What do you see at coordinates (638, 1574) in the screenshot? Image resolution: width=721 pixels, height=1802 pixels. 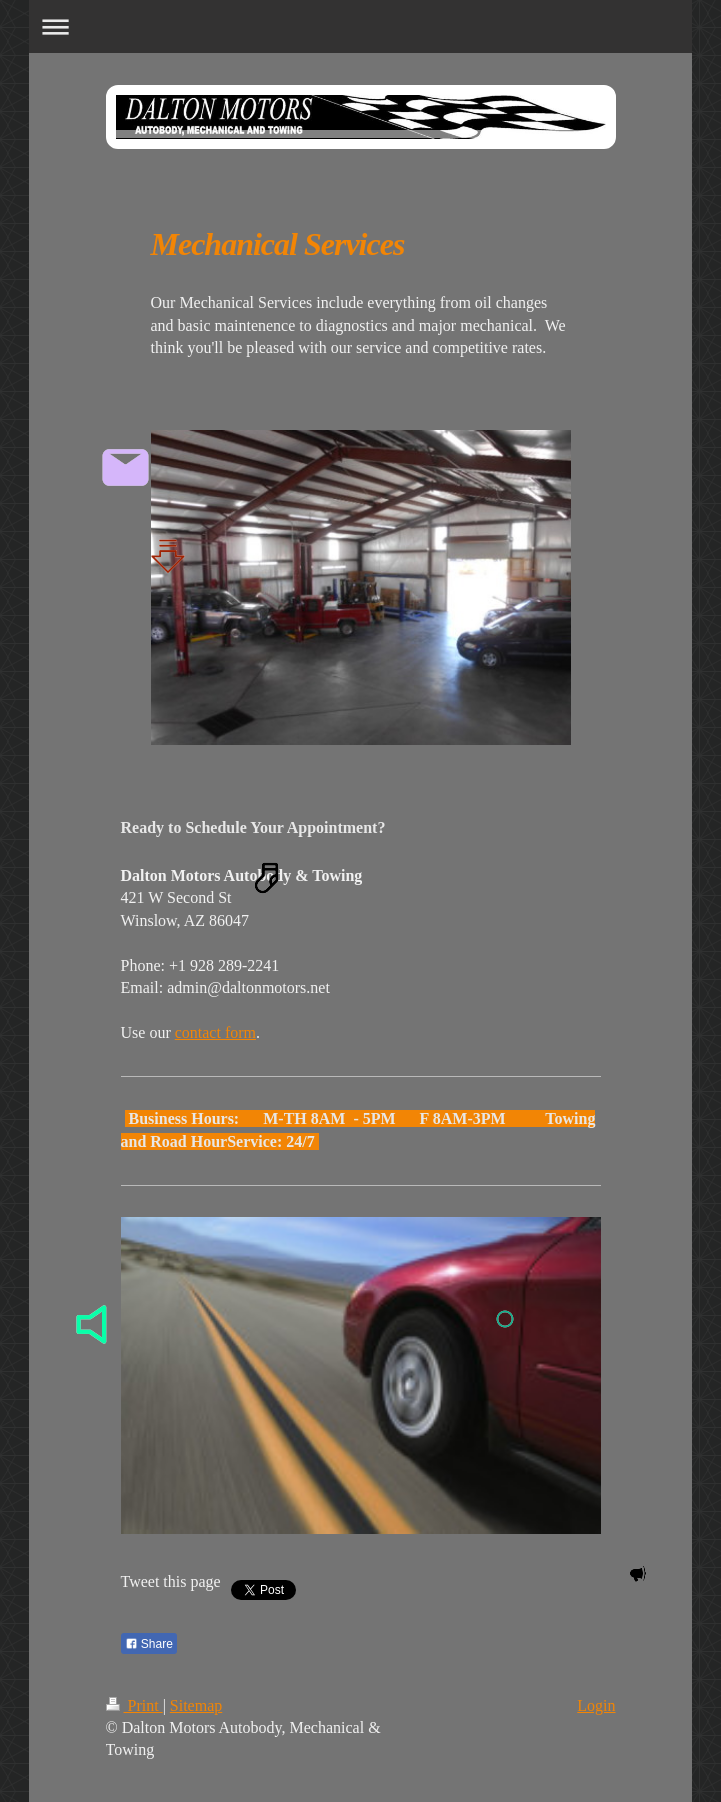 I see `make an announcement` at bounding box center [638, 1574].